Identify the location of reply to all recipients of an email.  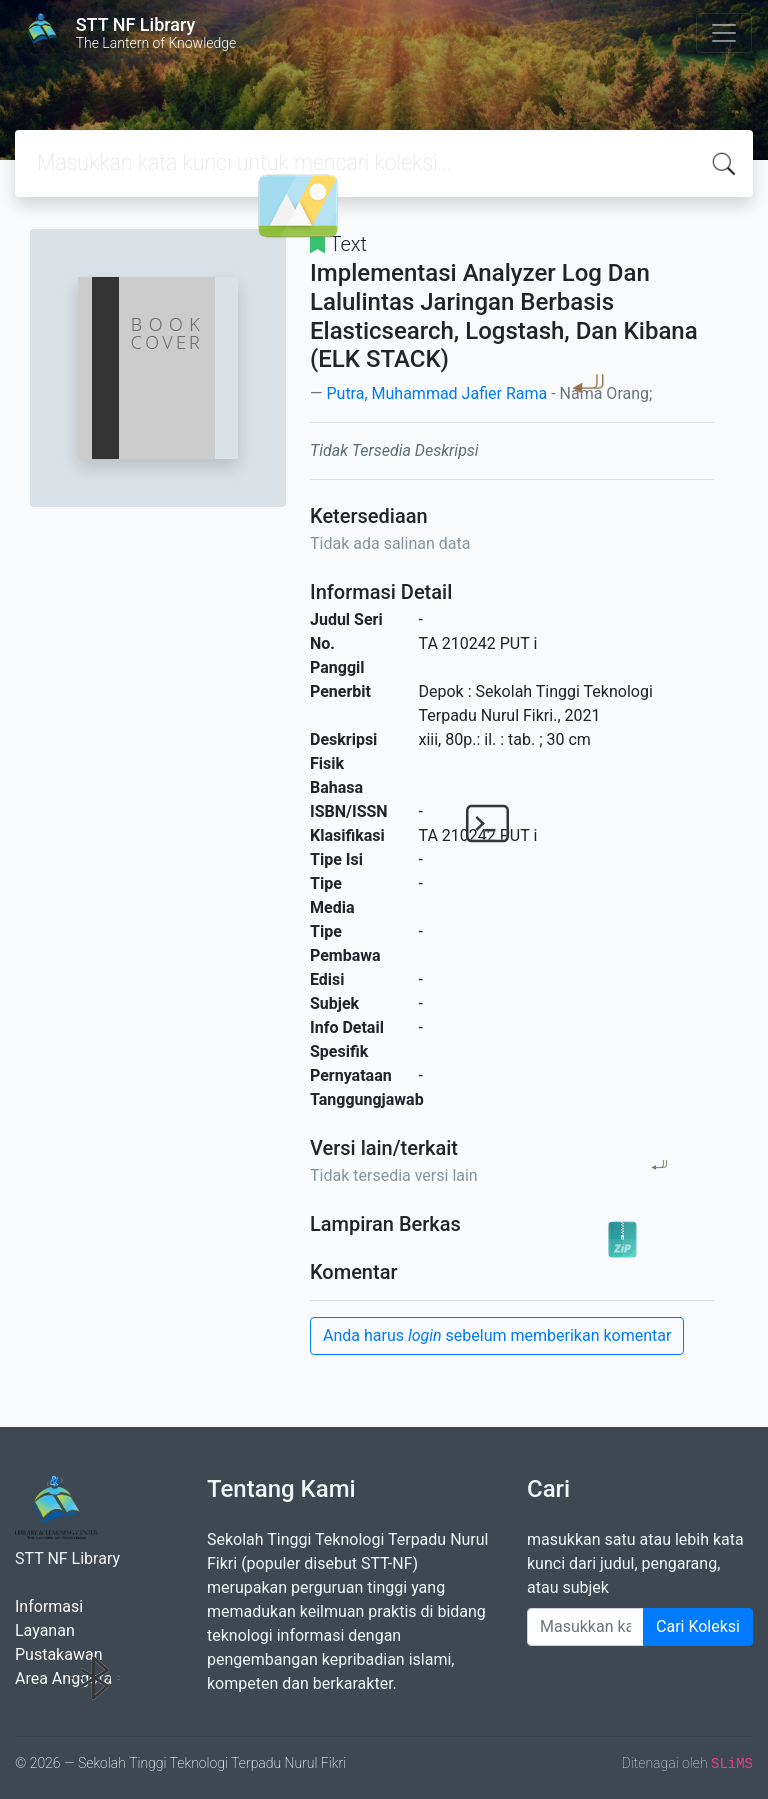
(587, 381).